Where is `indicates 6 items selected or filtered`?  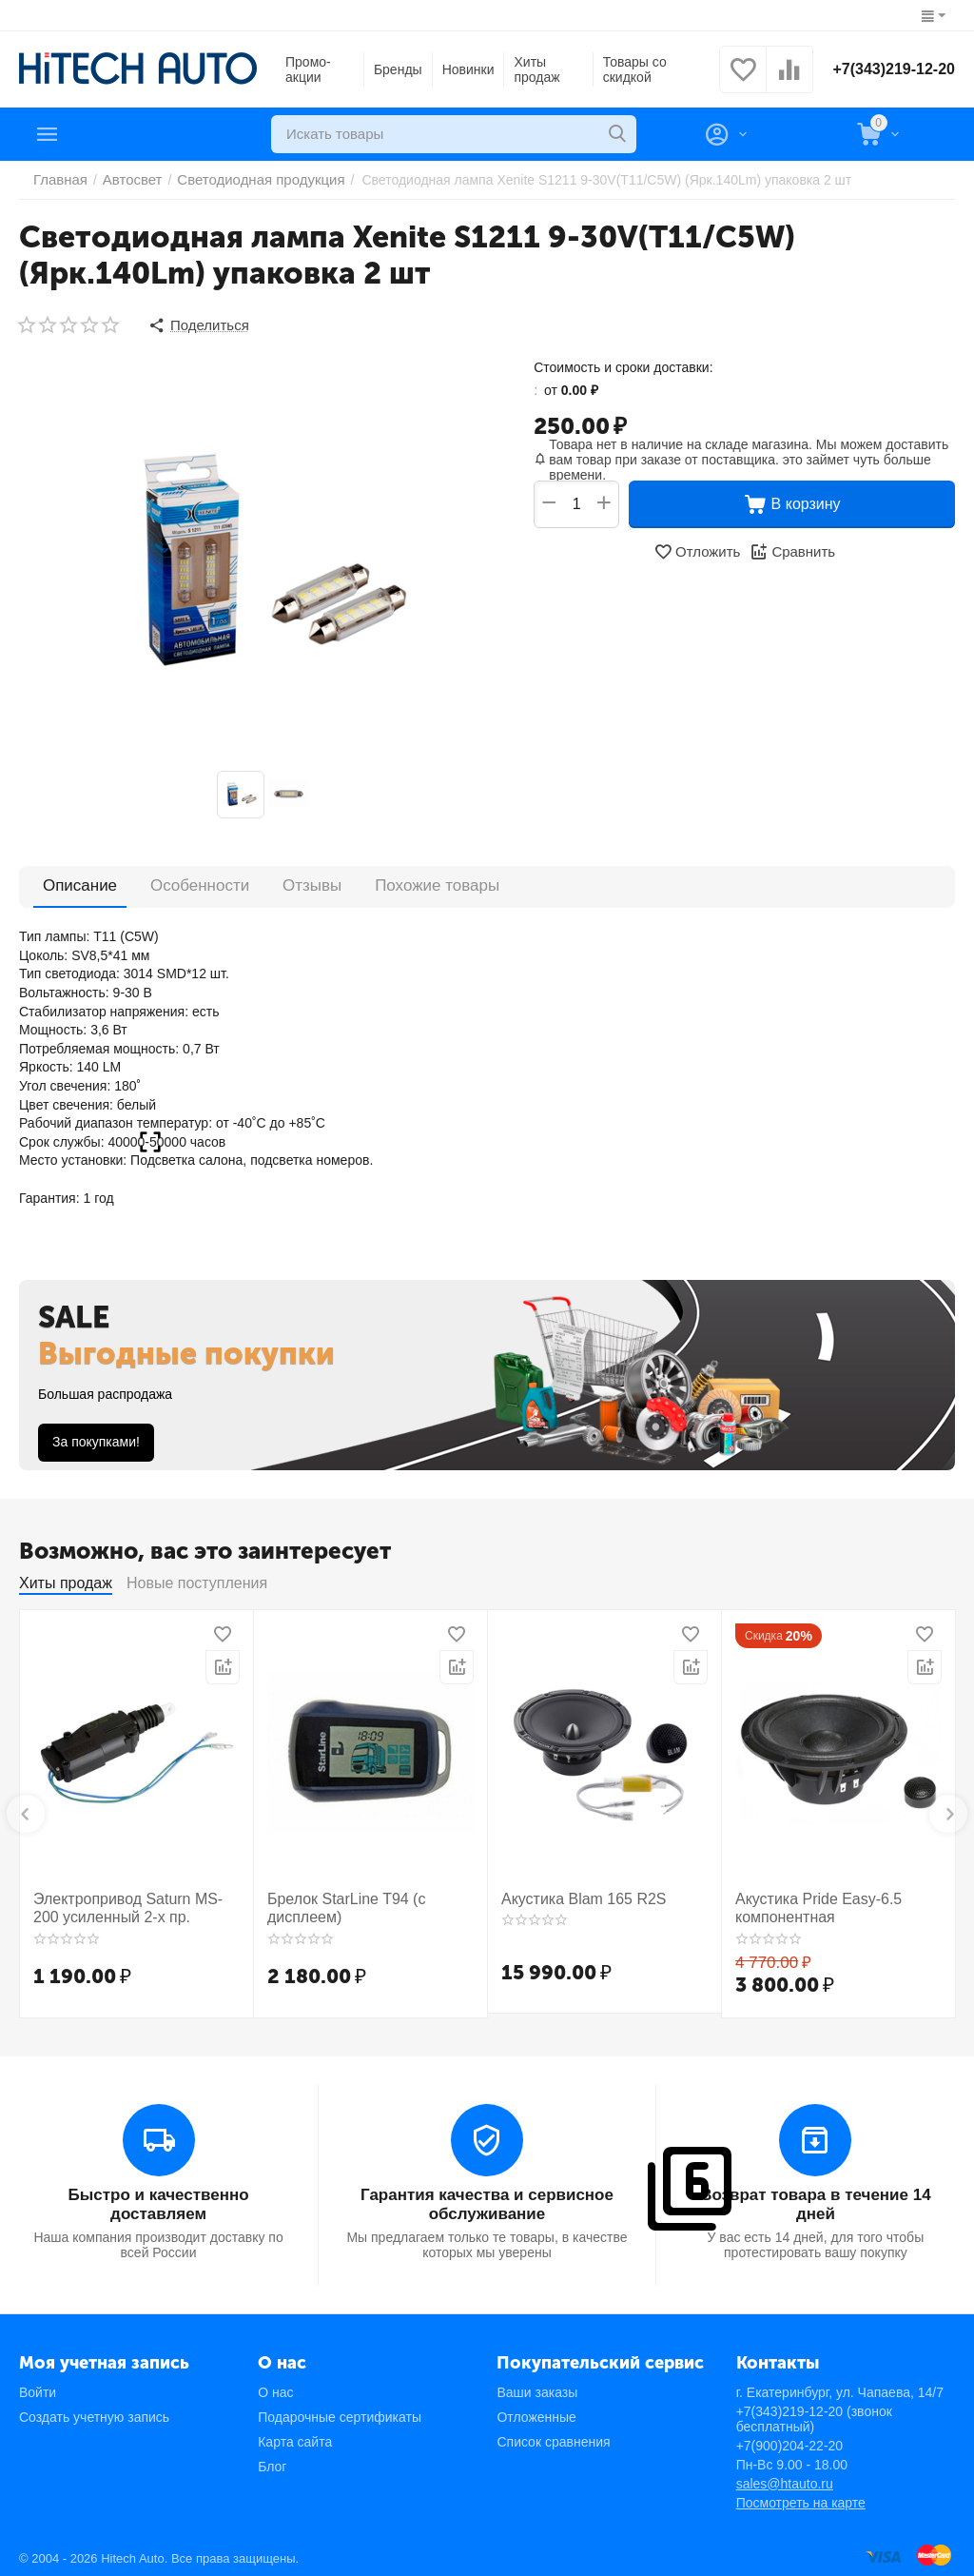
indicates 6 items selected or filtered is located at coordinates (690, 2189).